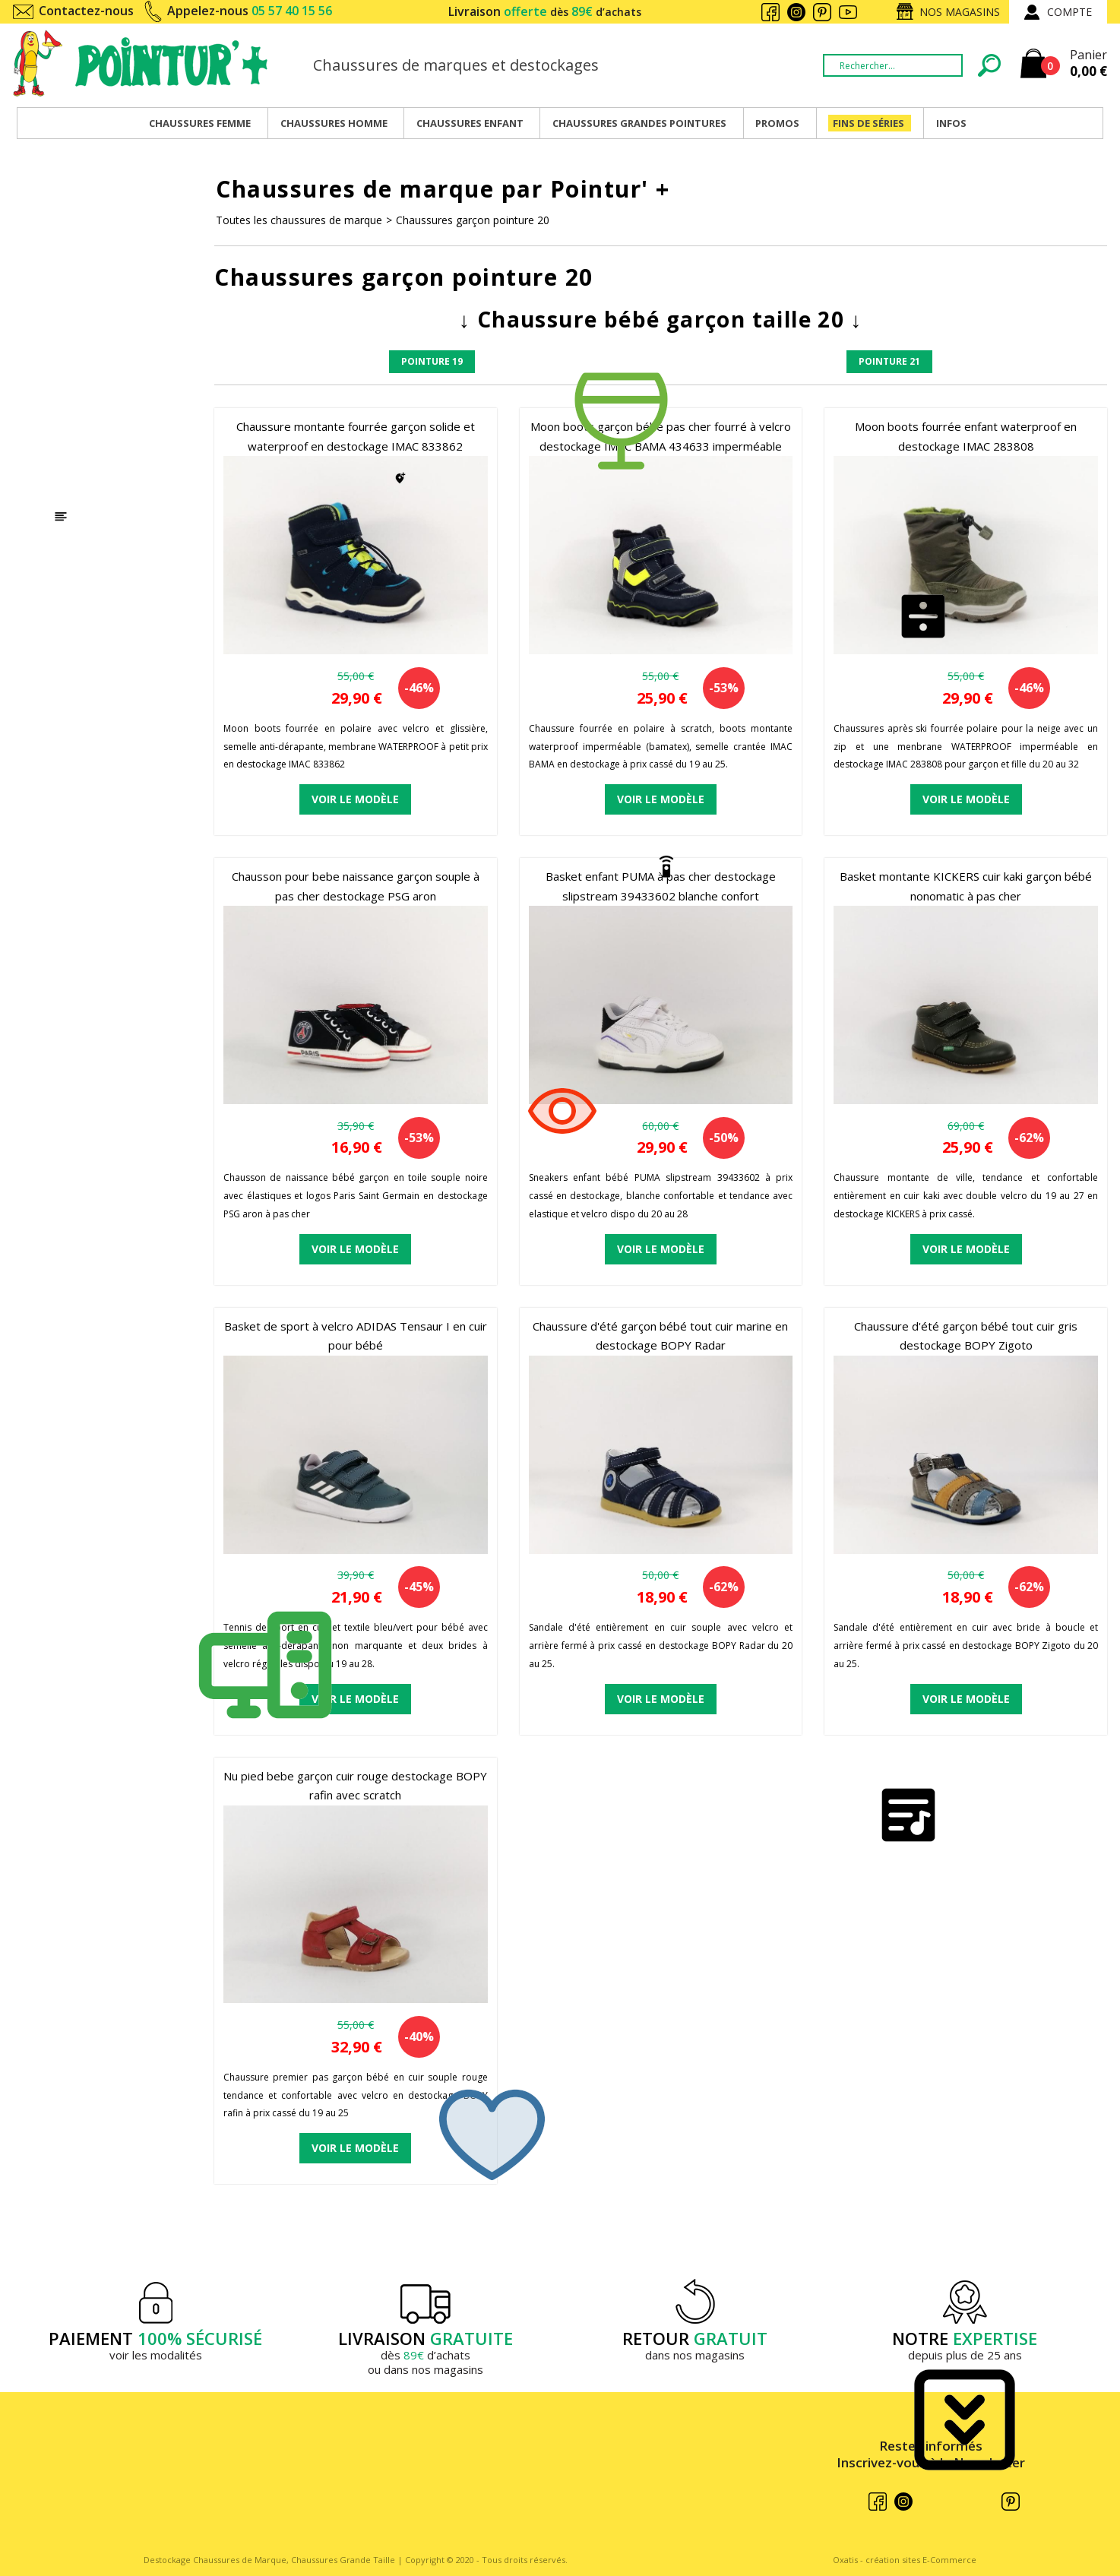 The width and height of the screenshot is (1120, 2576). Describe the element at coordinates (908, 1815) in the screenshot. I see `view your music playlist` at that location.